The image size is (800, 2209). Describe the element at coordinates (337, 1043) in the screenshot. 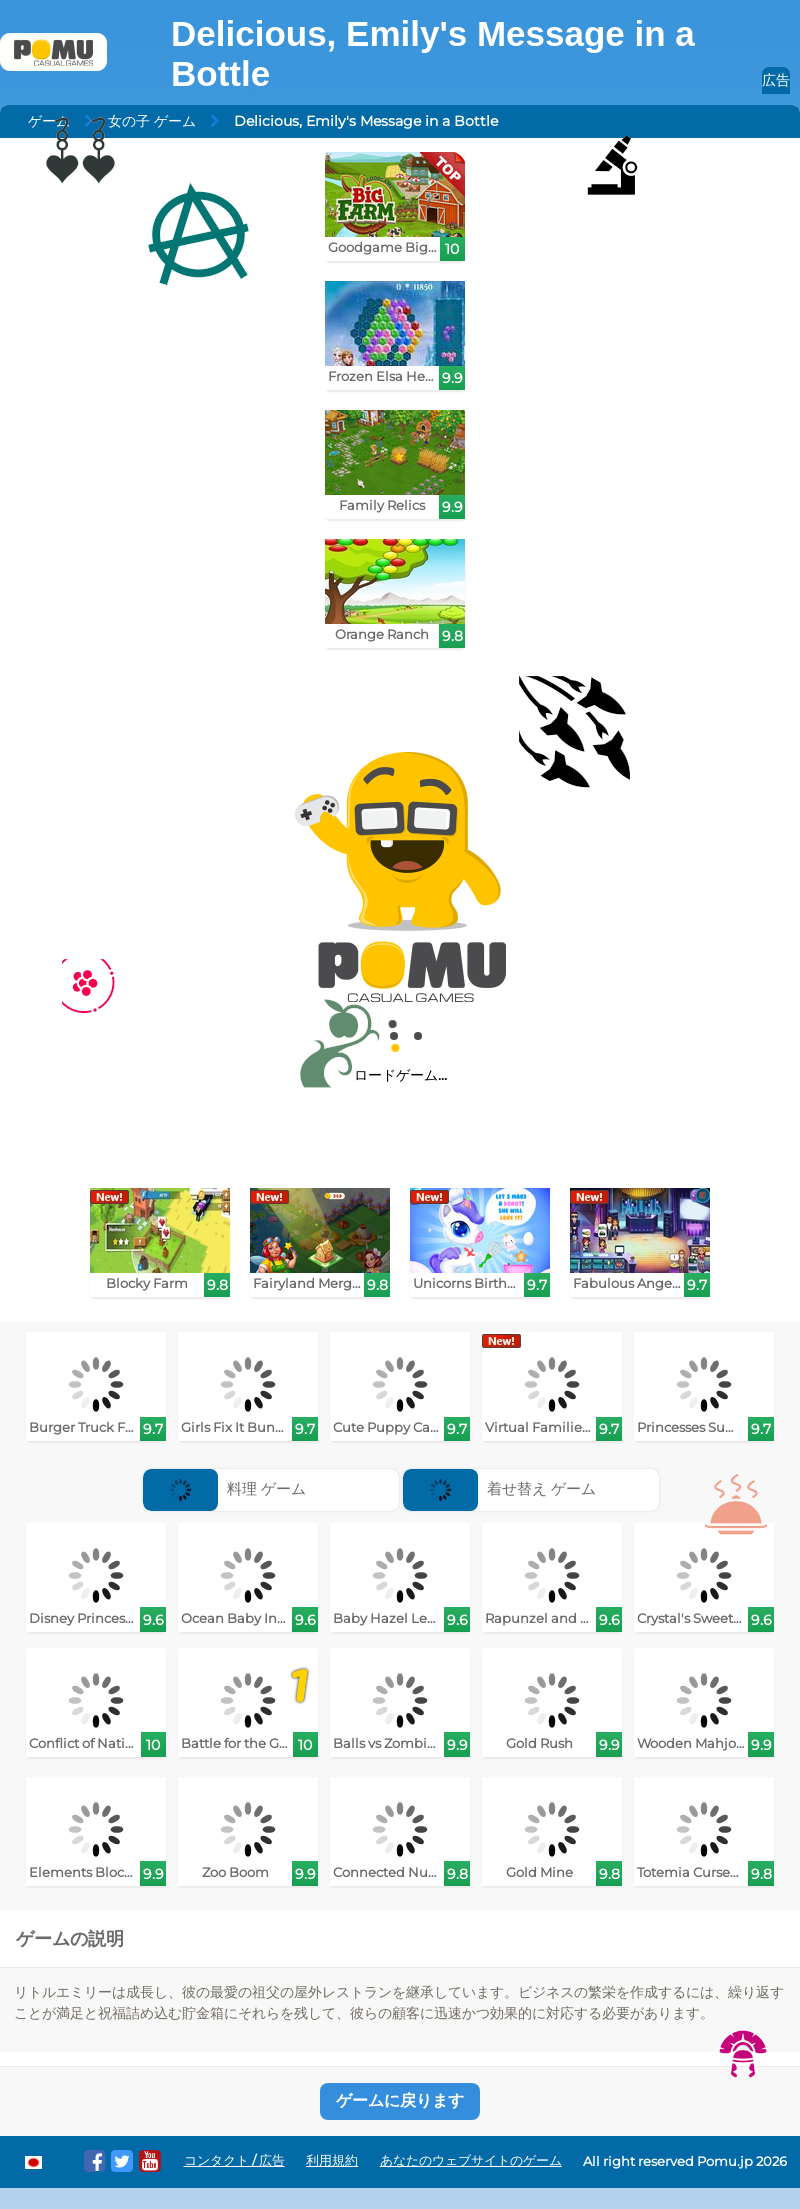

I see `indicates plant fruiting stage in gardening game` at that location.